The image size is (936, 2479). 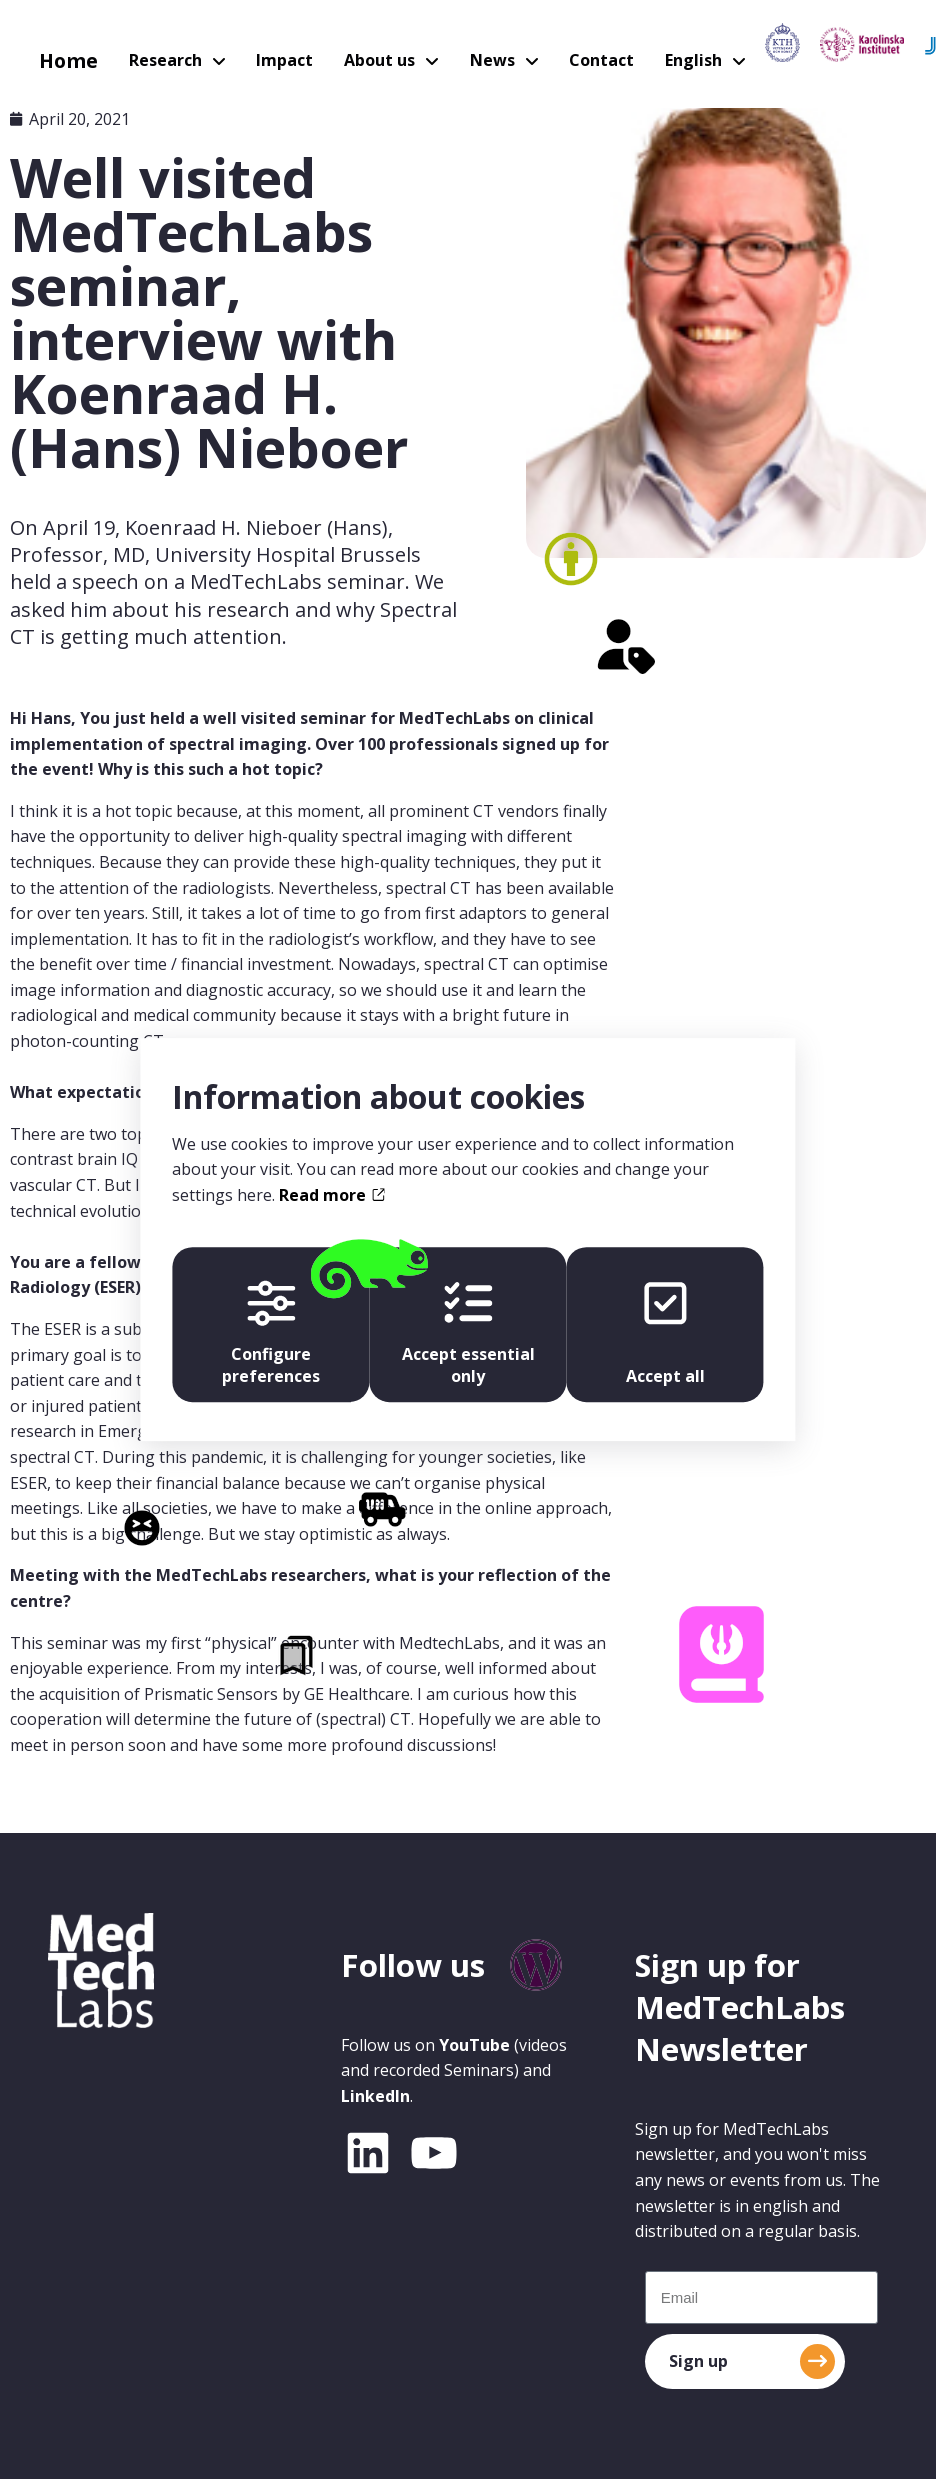 I want to click on wordpress logo, so click(x=536, y=1965).